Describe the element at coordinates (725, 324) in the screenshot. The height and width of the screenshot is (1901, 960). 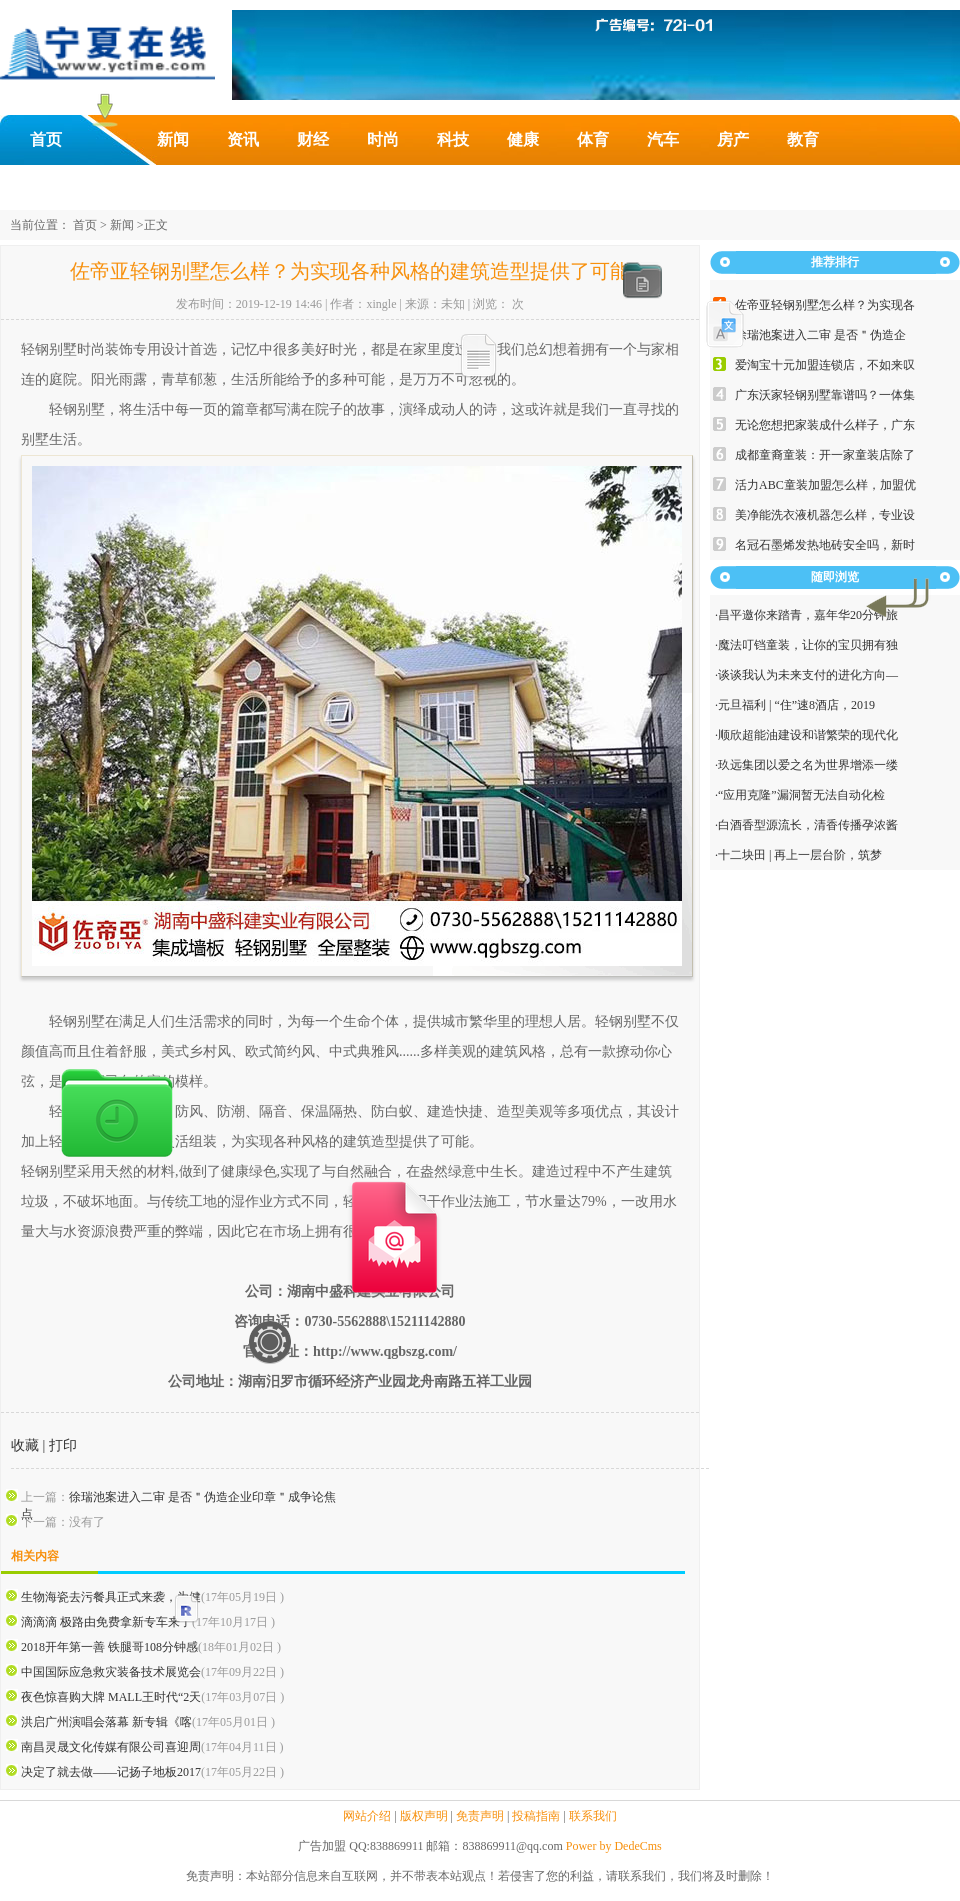
I see `a gettext translation file for software localization` at that location.